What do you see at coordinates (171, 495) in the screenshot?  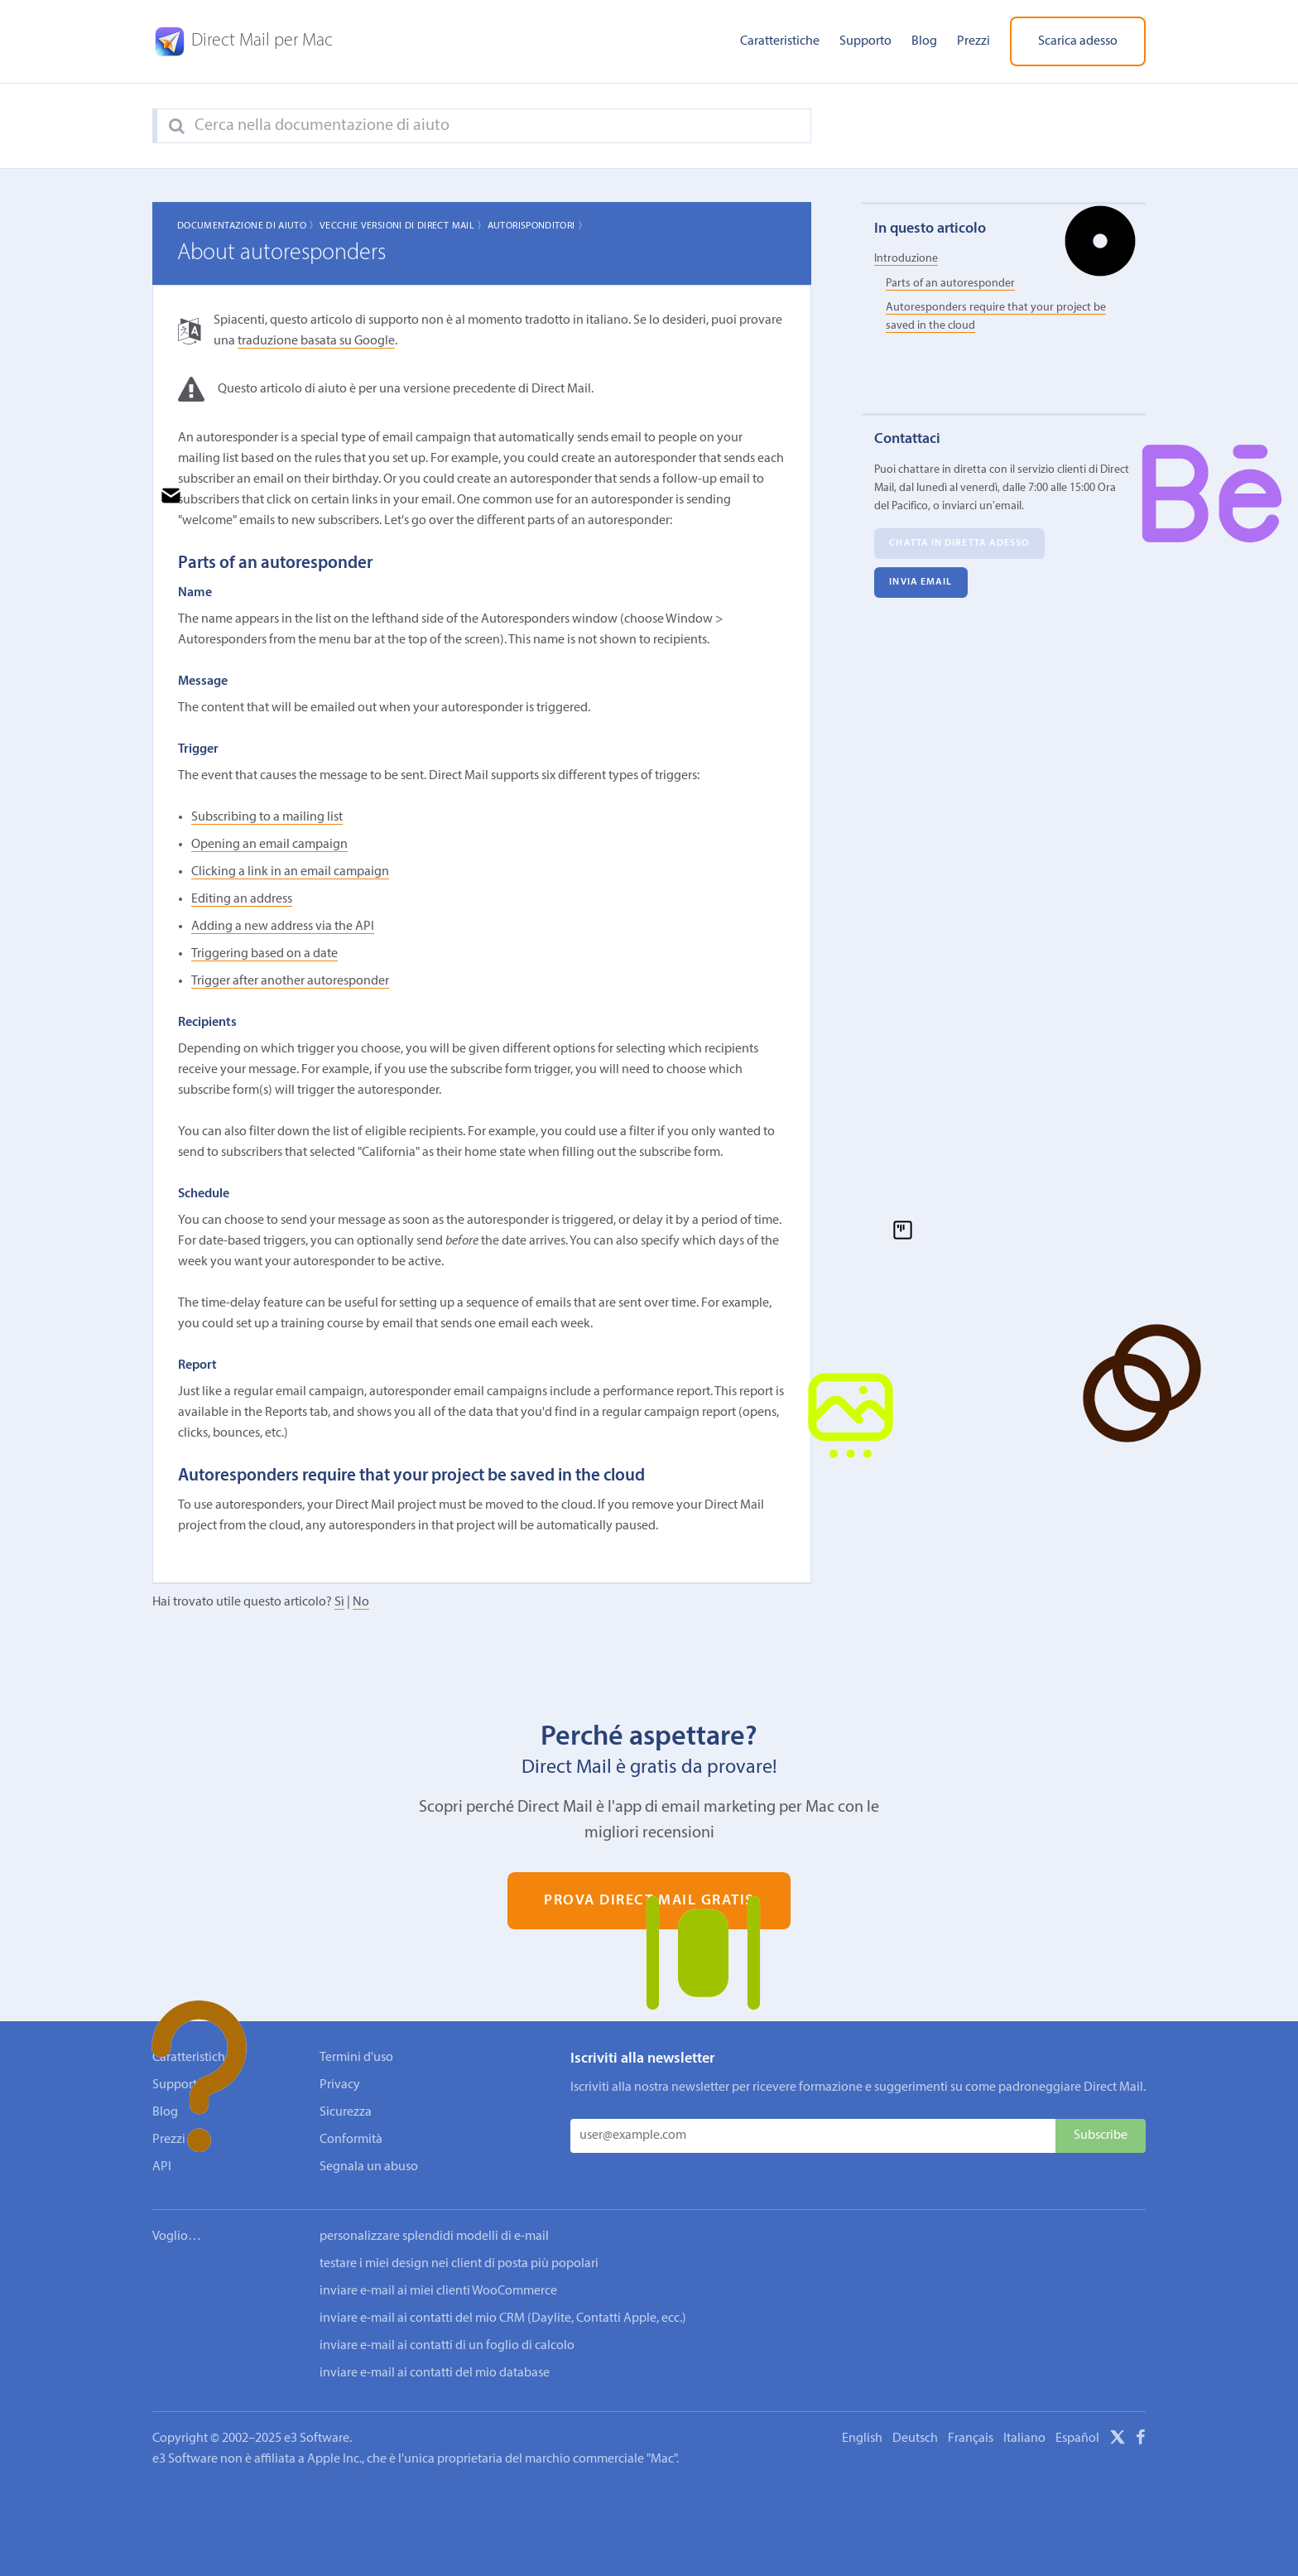 I see `open your email inbox` at bounding box center [171, 495].